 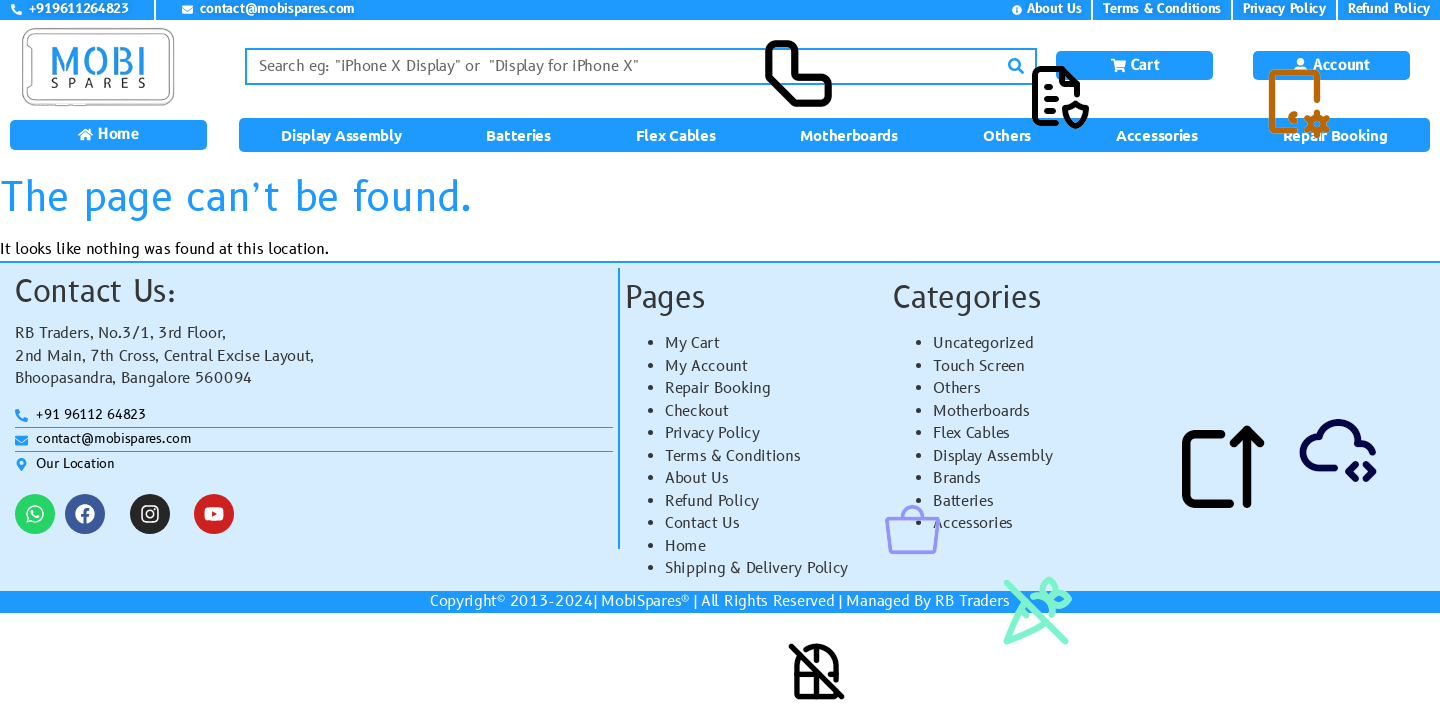 I want to click on auto-fit content to top edge, so click(x=1221, y=469).